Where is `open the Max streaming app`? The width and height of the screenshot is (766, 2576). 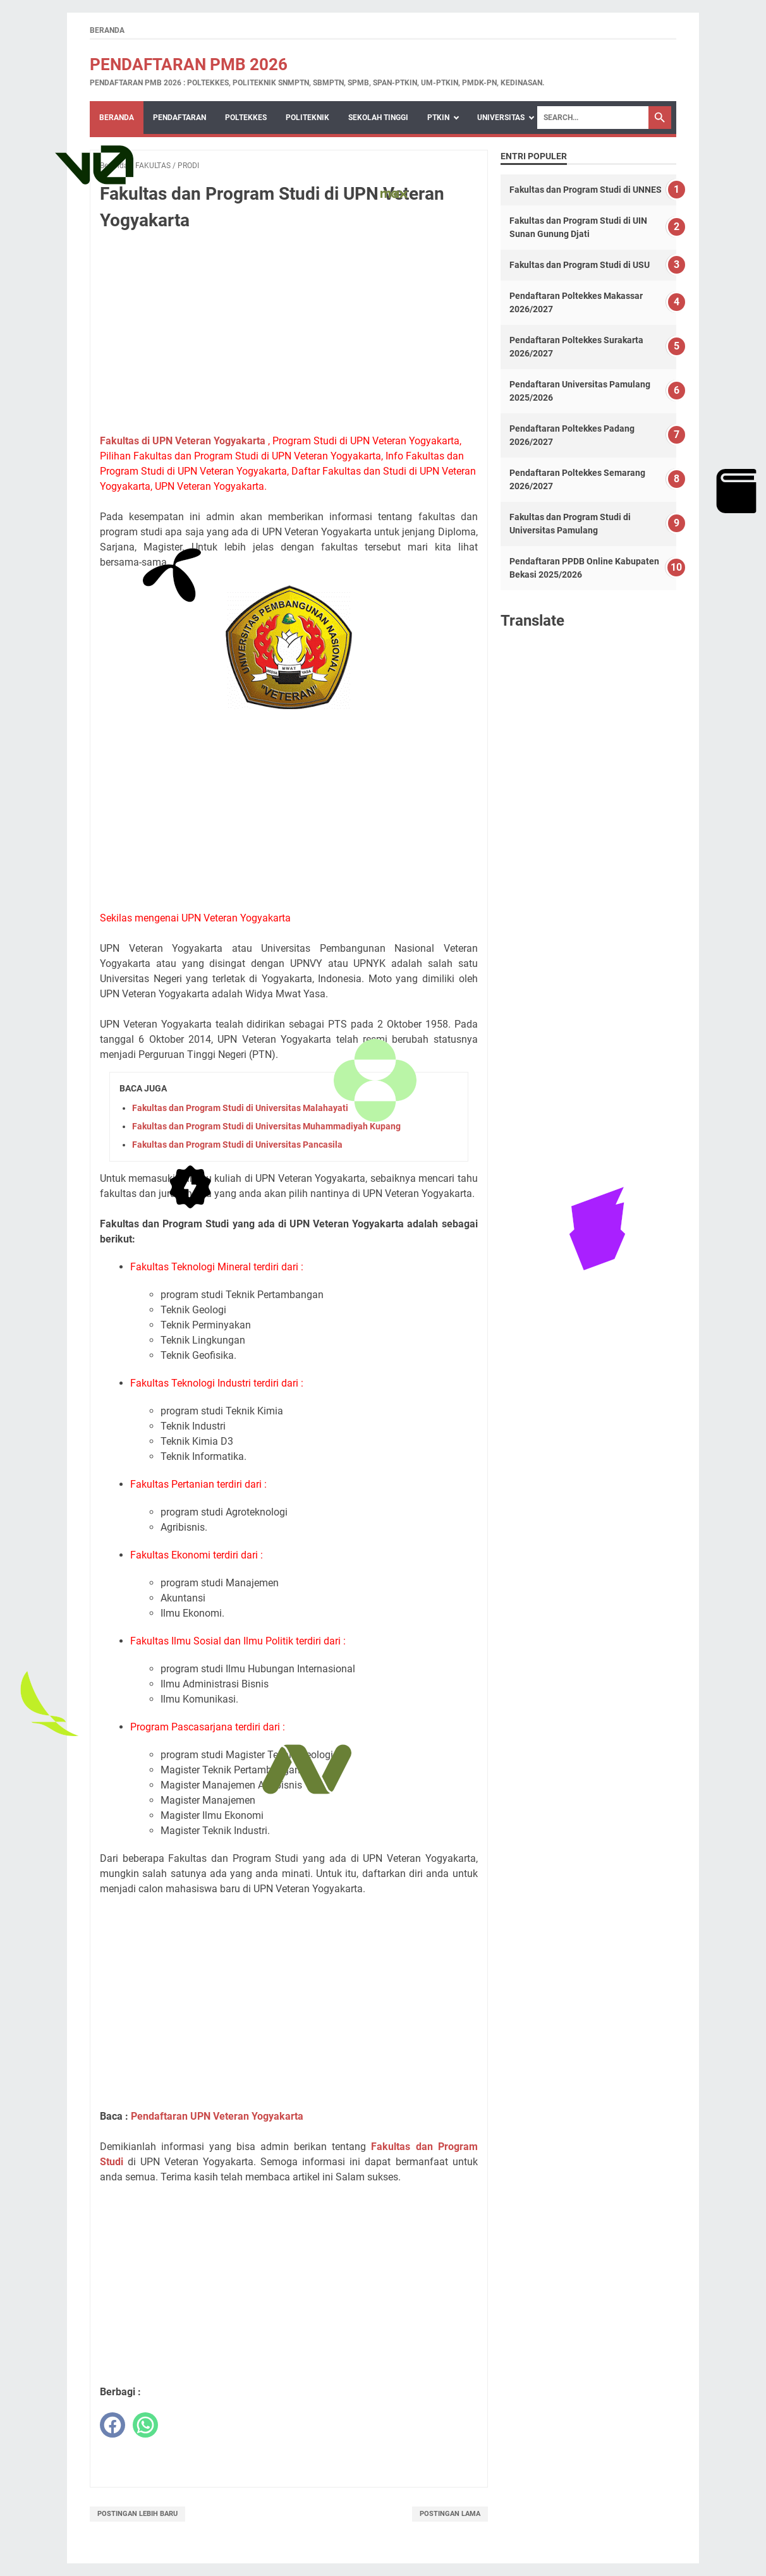
open the Max streaming app is located at coordinates (394, 194).